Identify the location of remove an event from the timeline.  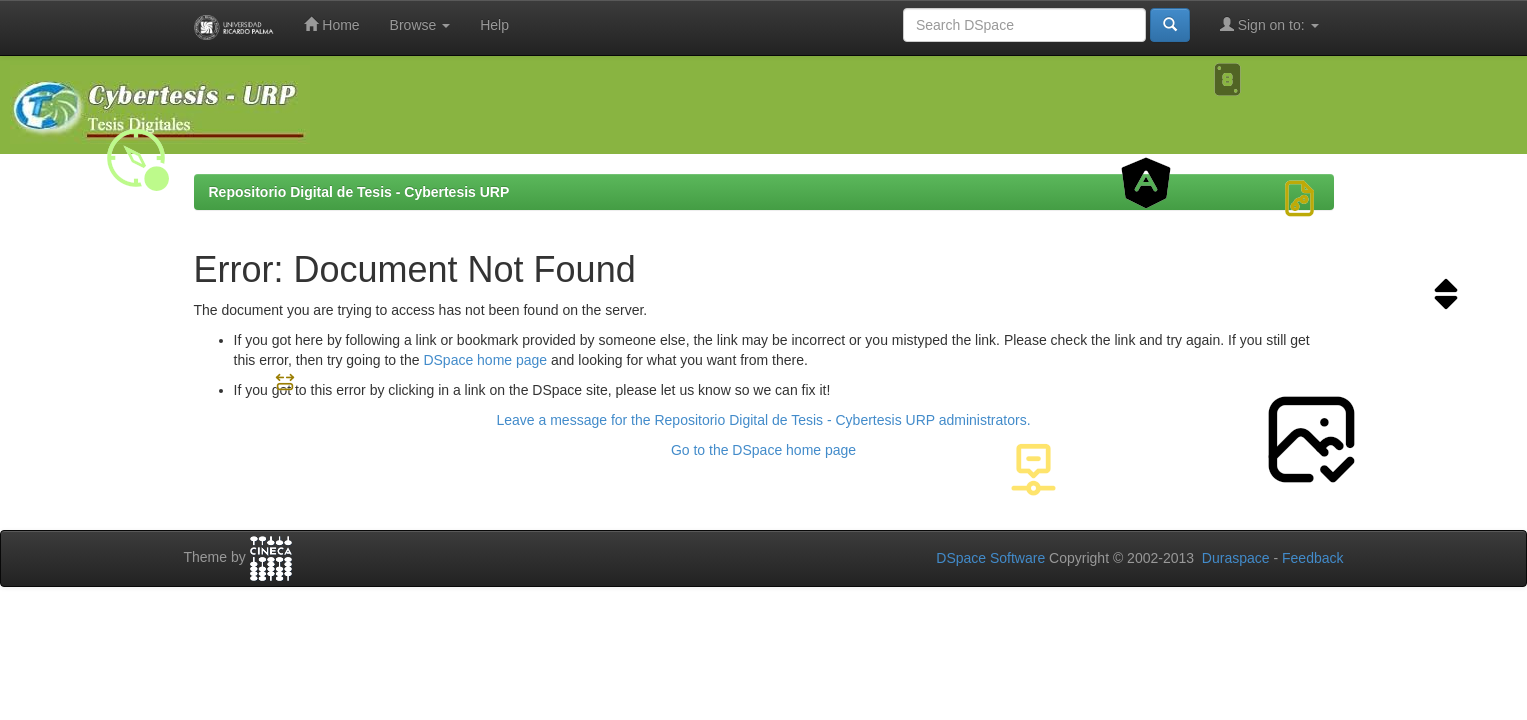
(1033, 468).